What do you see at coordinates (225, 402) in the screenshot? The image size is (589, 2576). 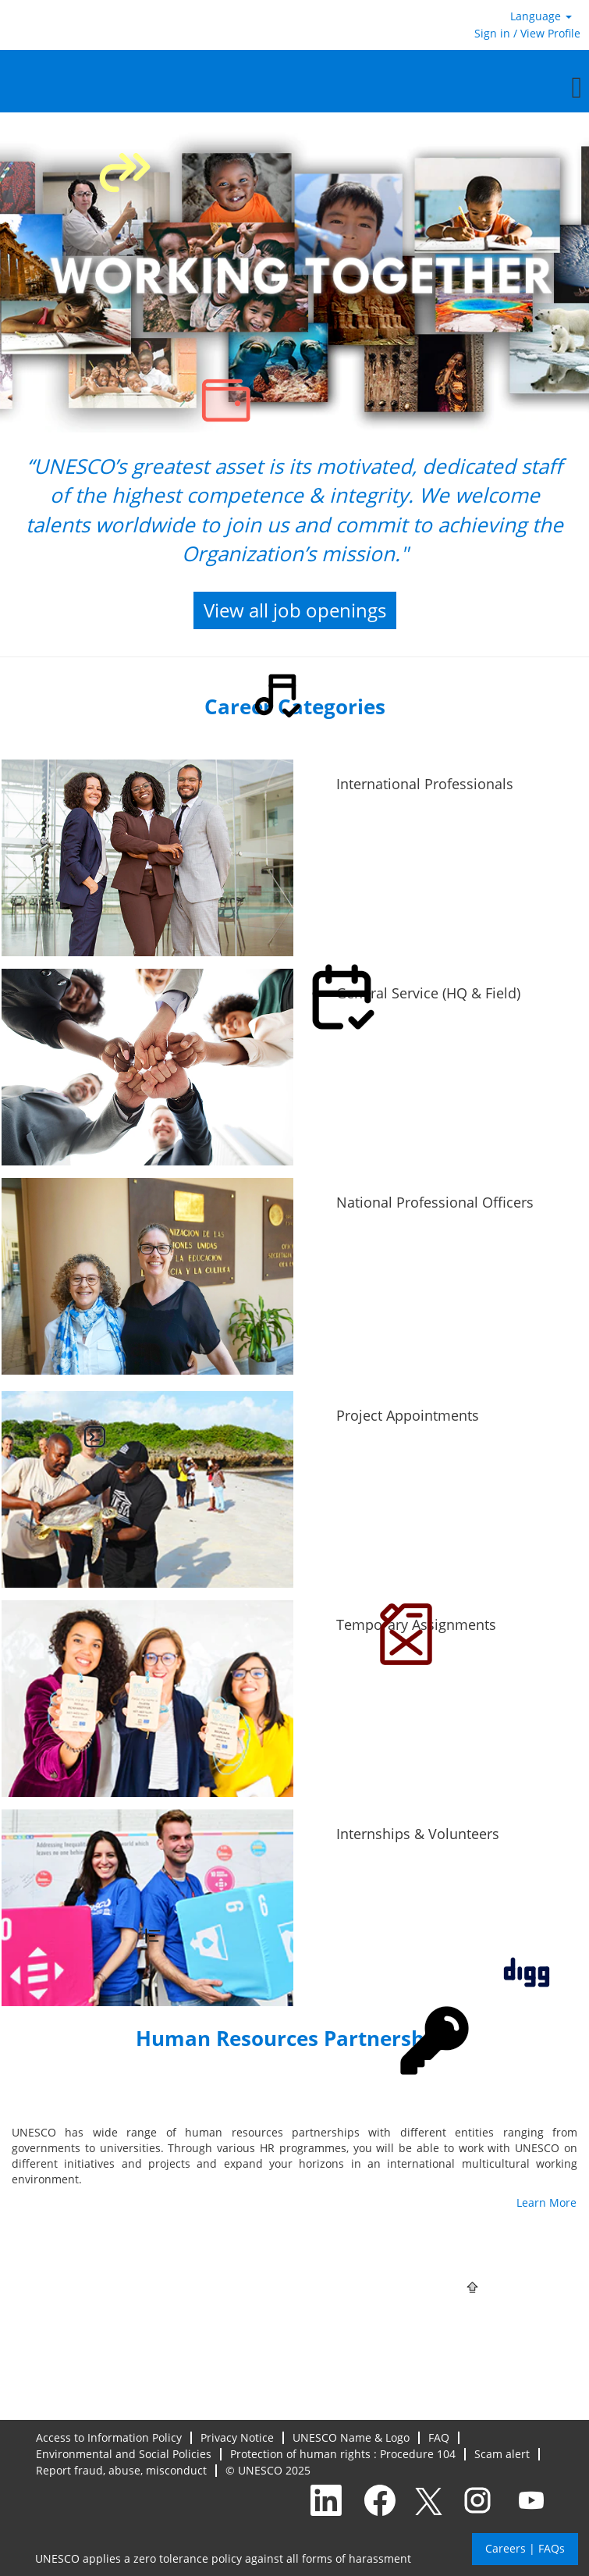 I see `access your wallet or payment methods` at bounding box center [225, 402].